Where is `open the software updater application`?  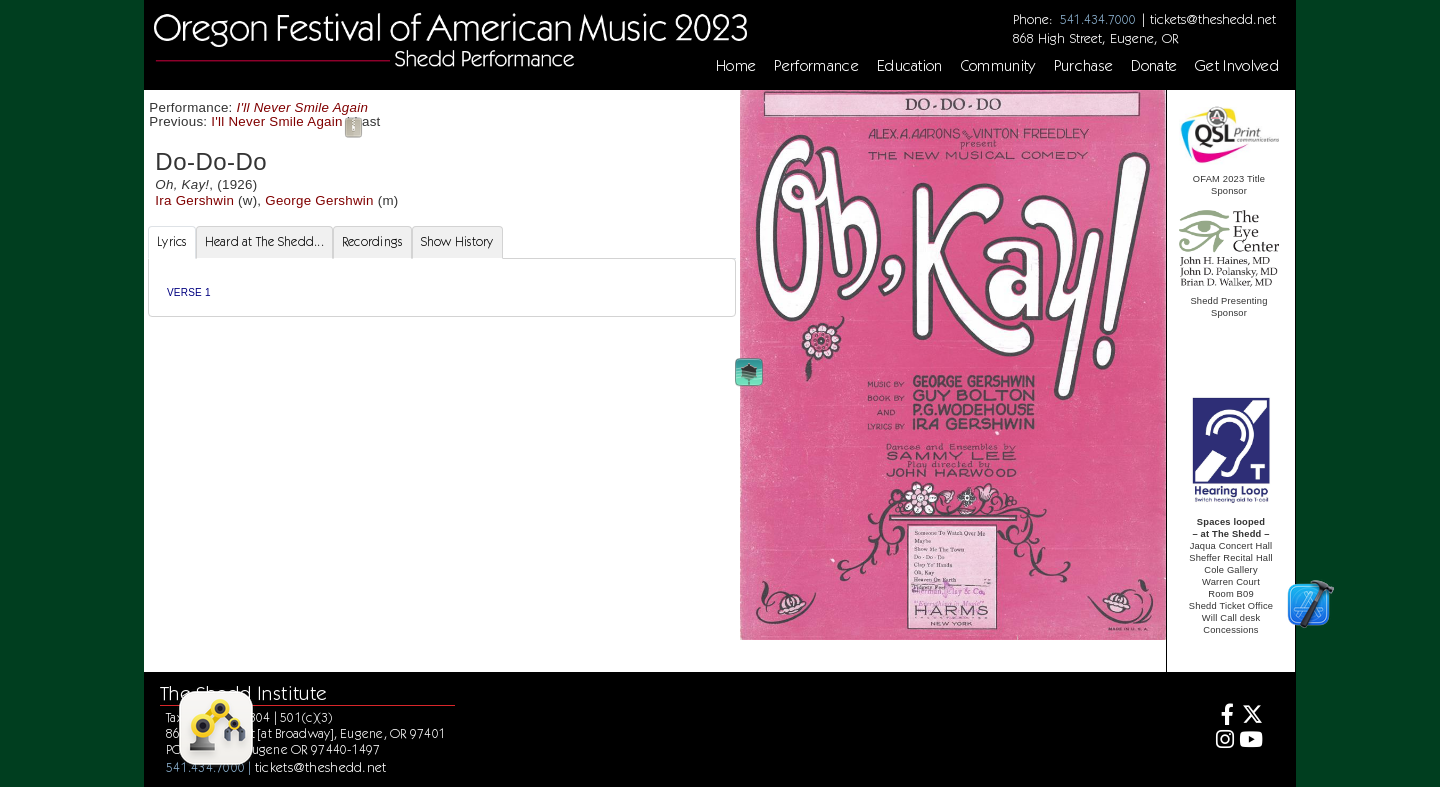
open the software updater application is located at coordinates (1217, 117).